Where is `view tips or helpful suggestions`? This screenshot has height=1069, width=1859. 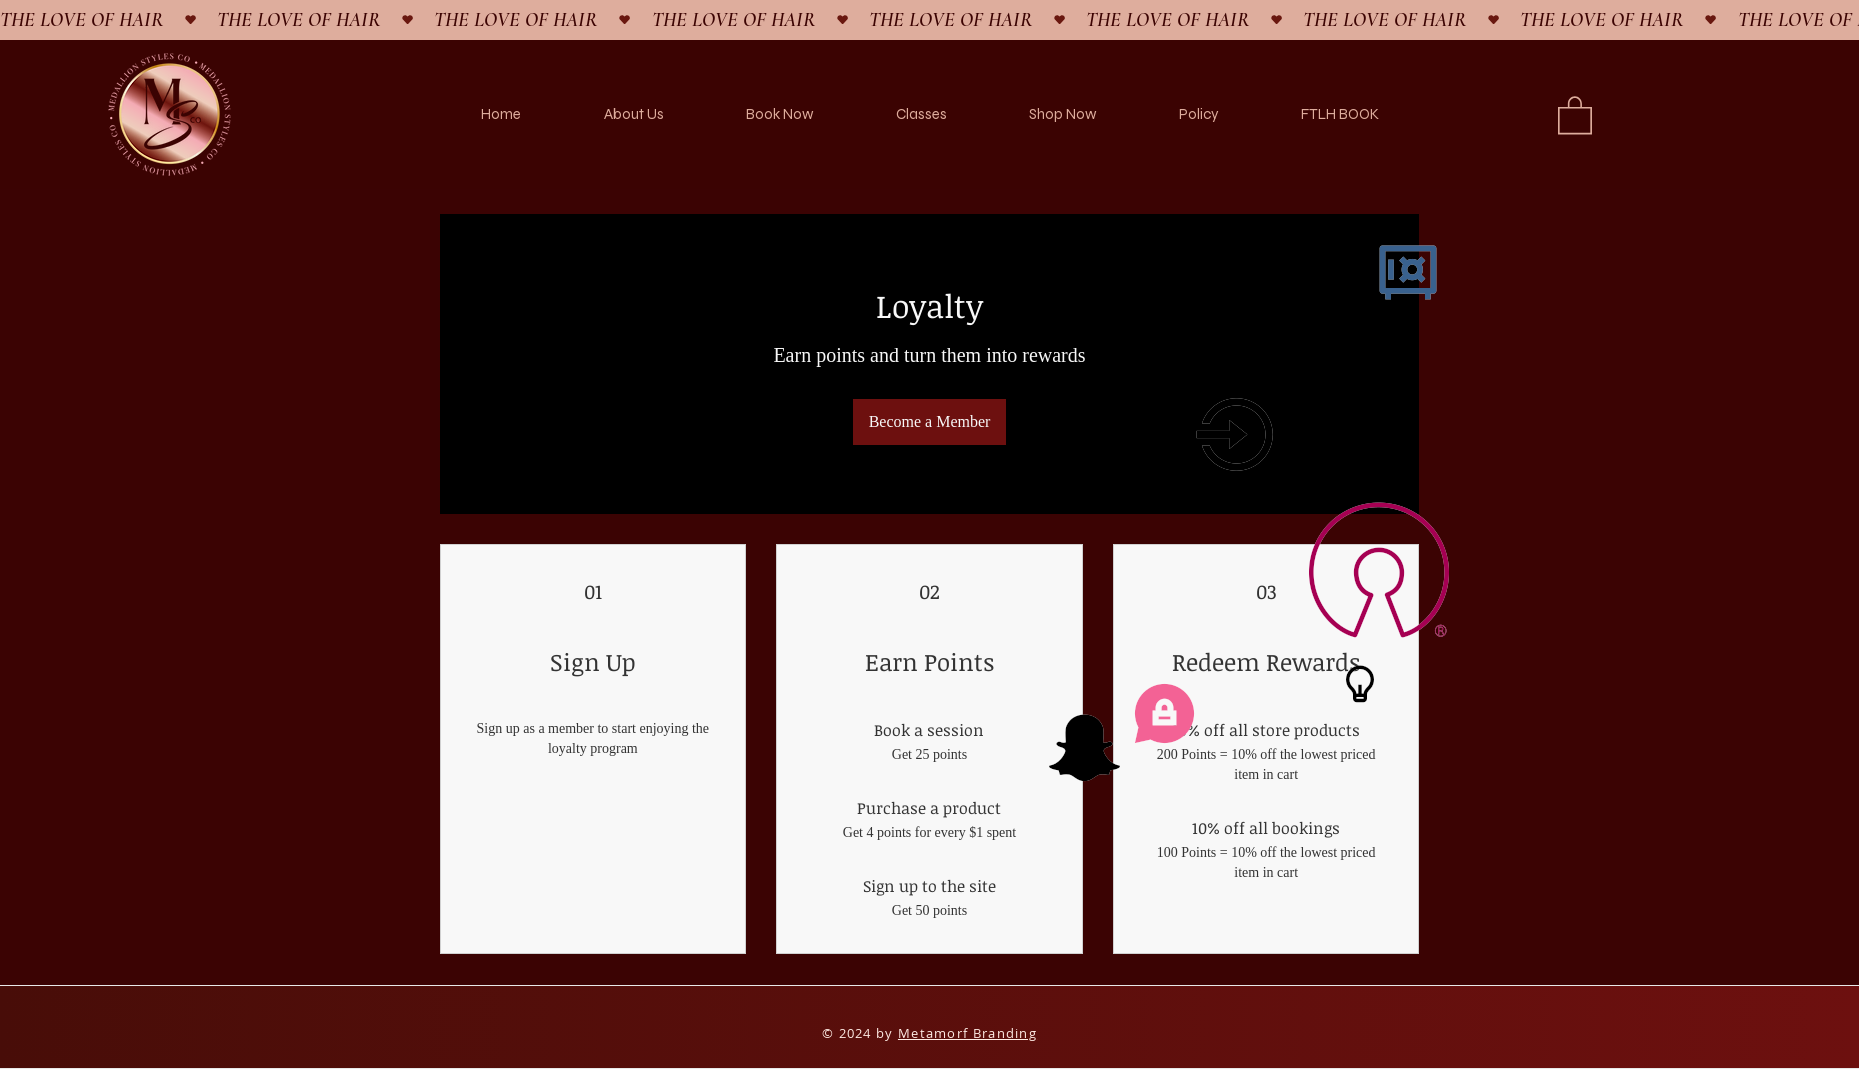 view tips or helpful suggestions is located at coordinates (1360, 683).